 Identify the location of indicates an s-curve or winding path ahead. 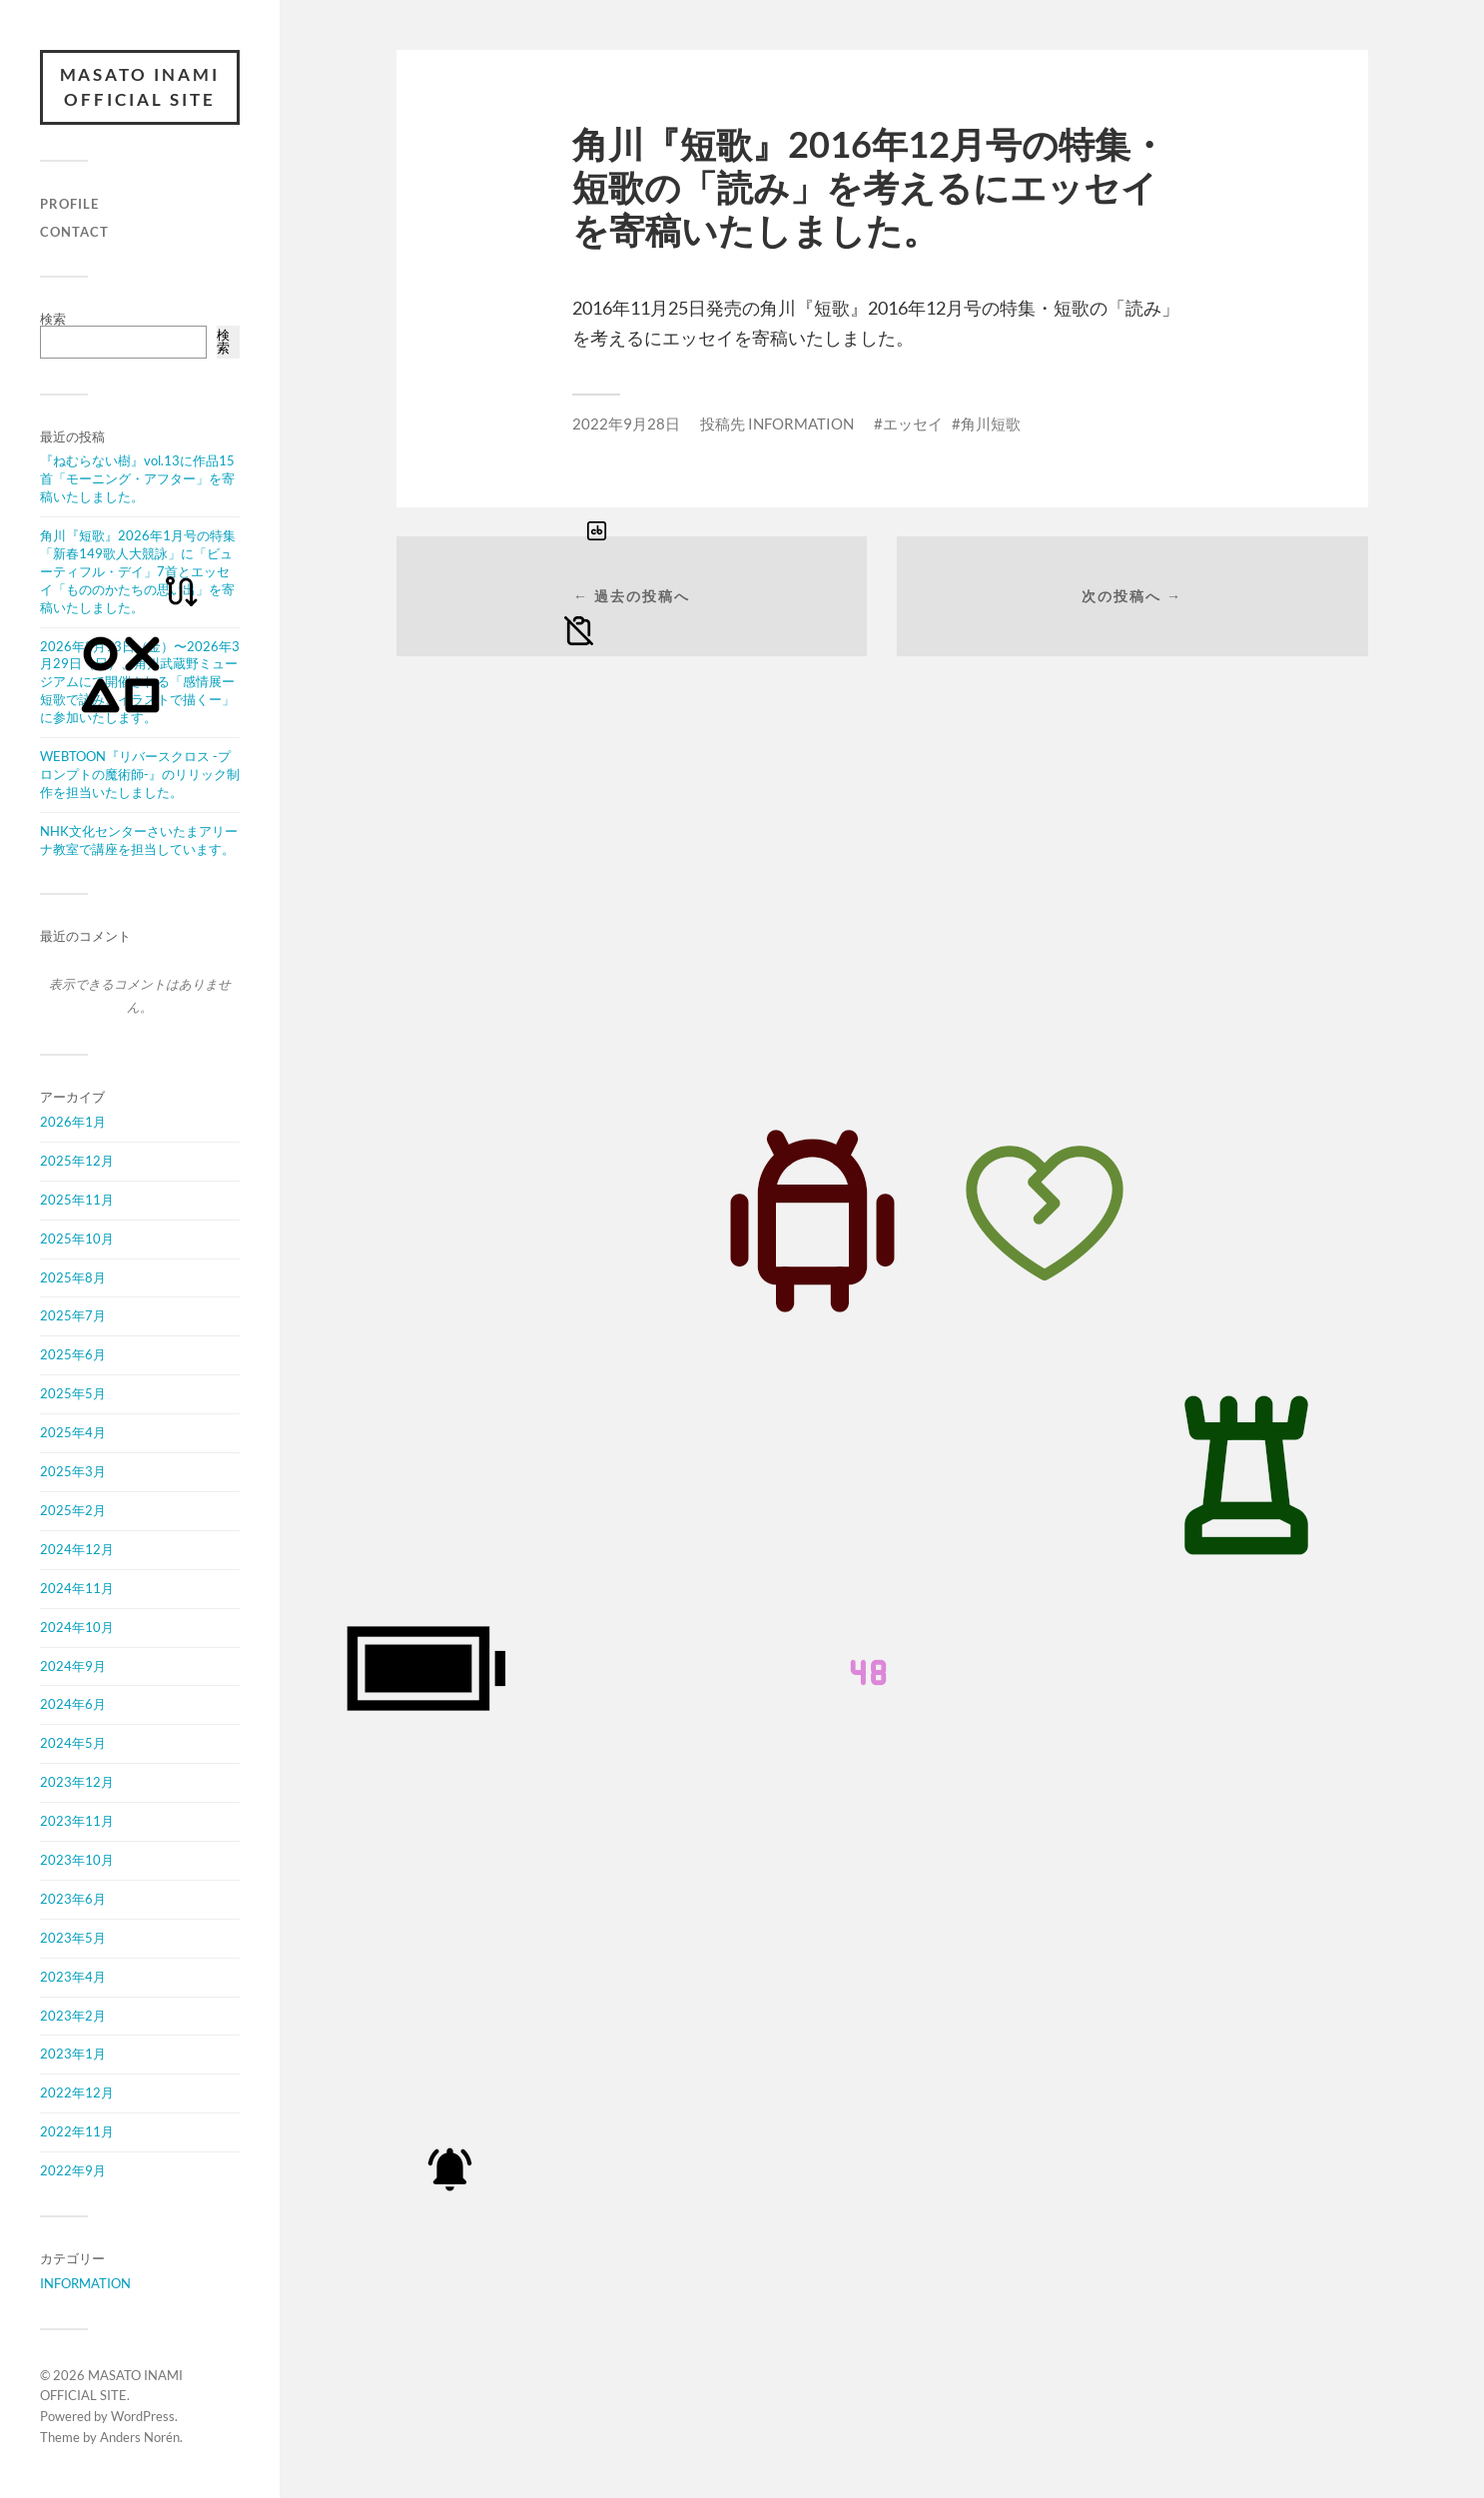
(181, 591).